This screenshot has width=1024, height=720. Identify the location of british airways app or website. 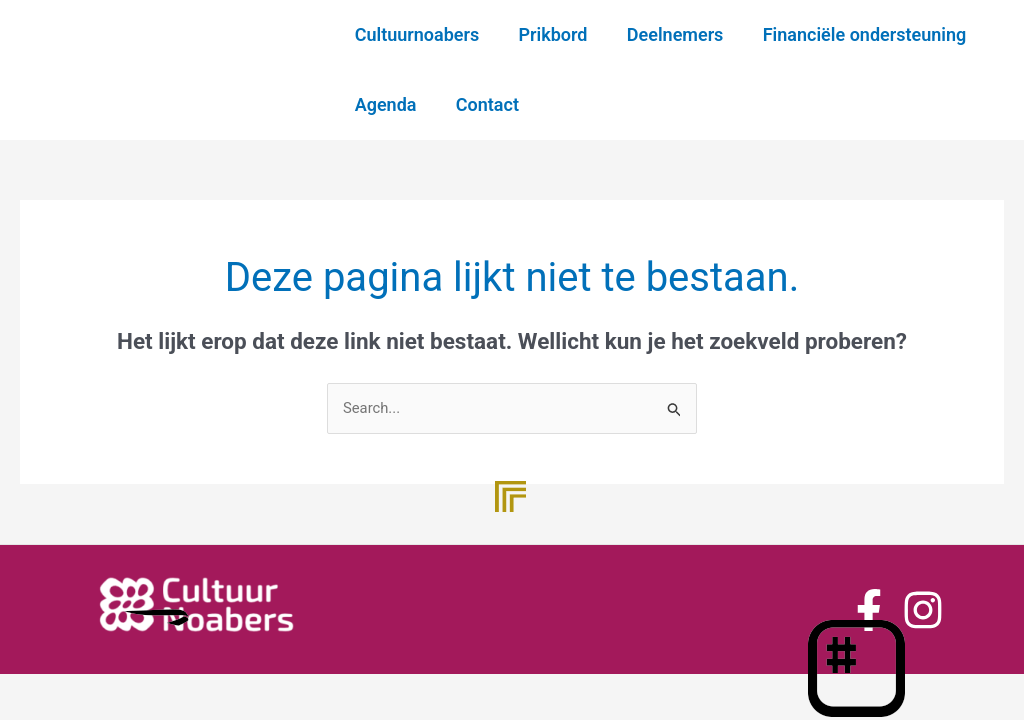
(156, 617).